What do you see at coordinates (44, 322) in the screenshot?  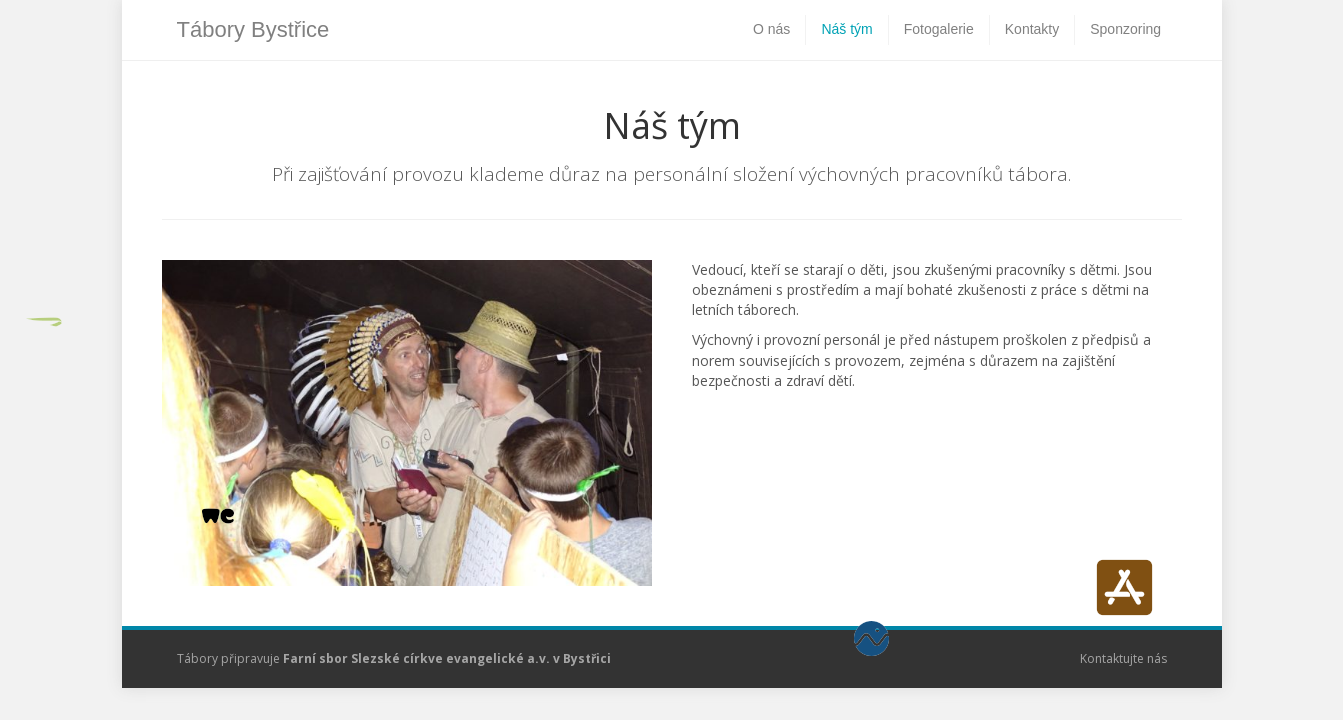 I see `british airways app or website` at bounding box center [44, 322].